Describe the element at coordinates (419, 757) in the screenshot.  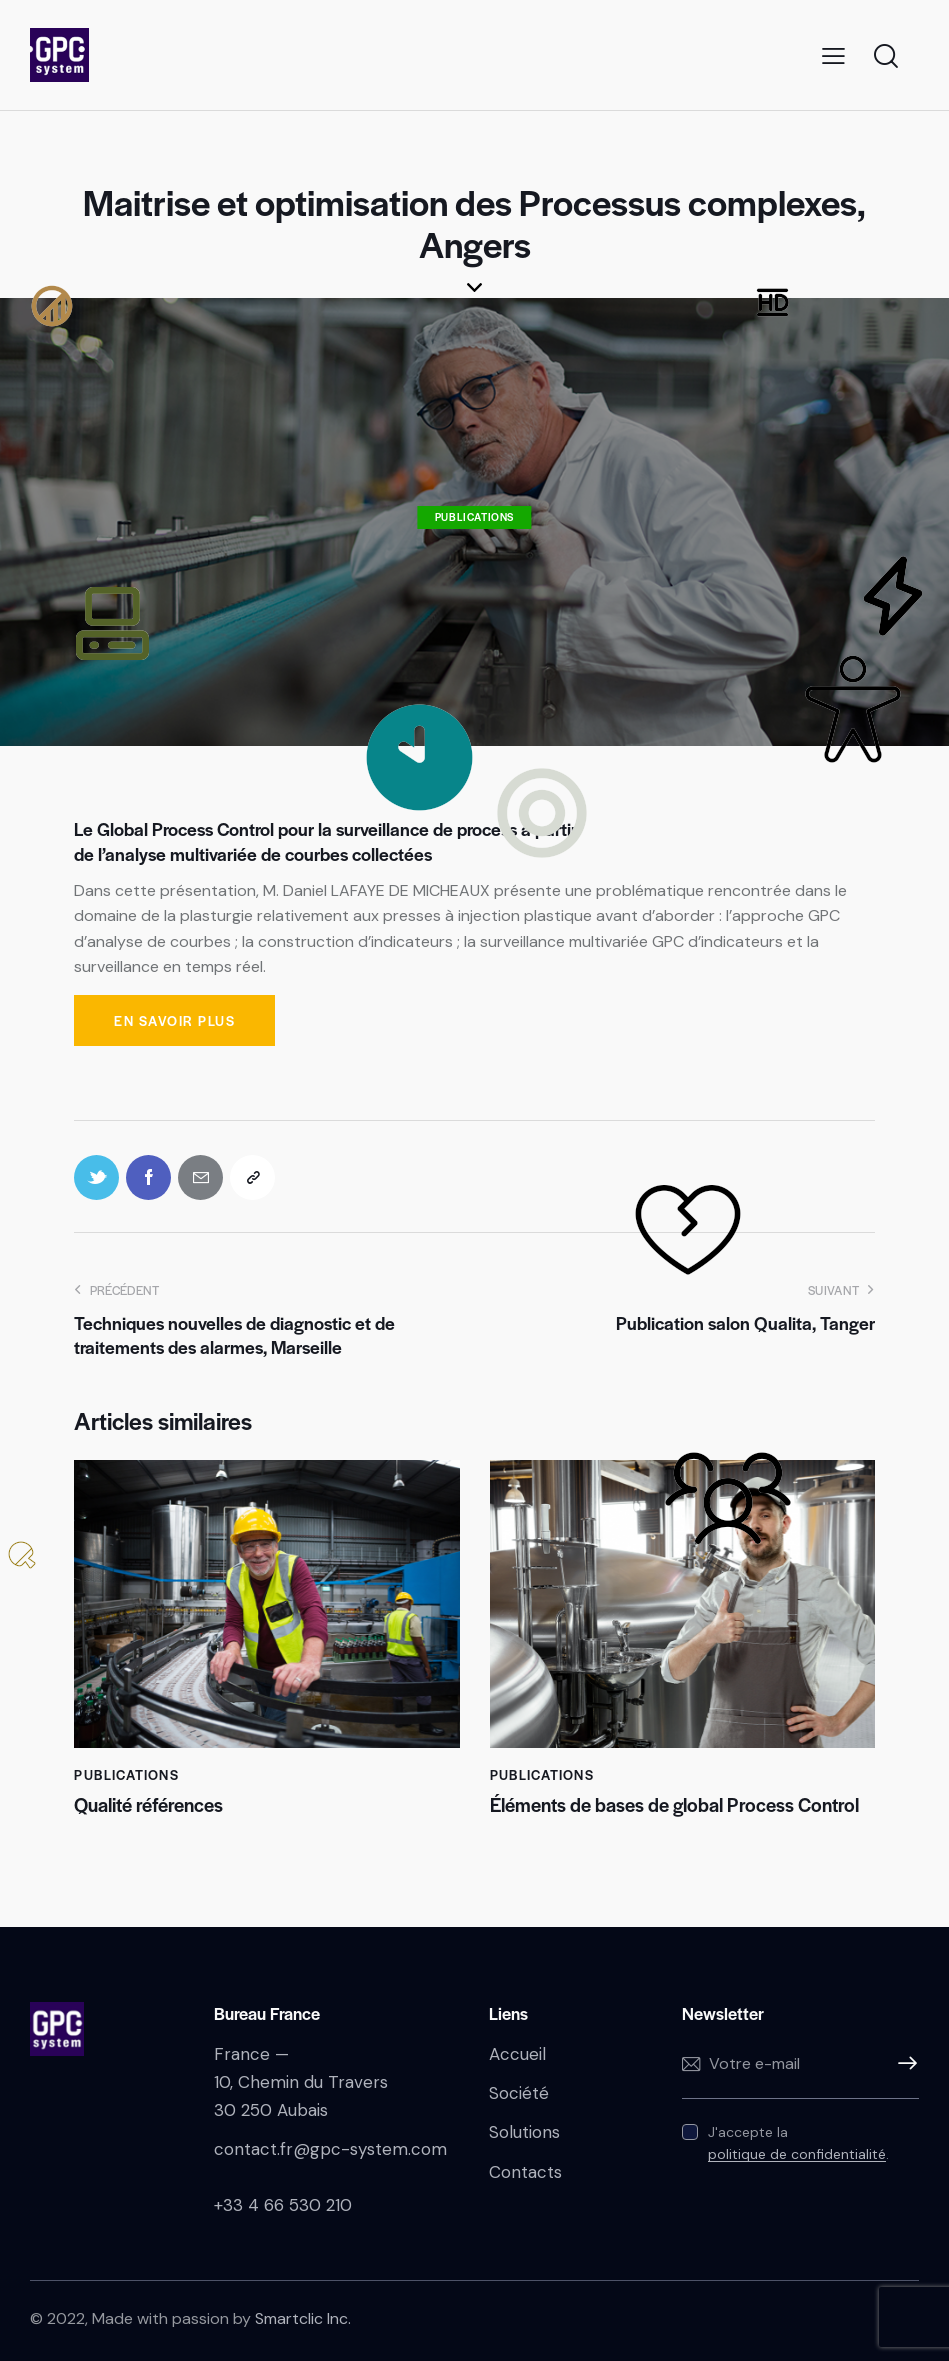
I see `indicates the current time is 10 o'clock` at that location.